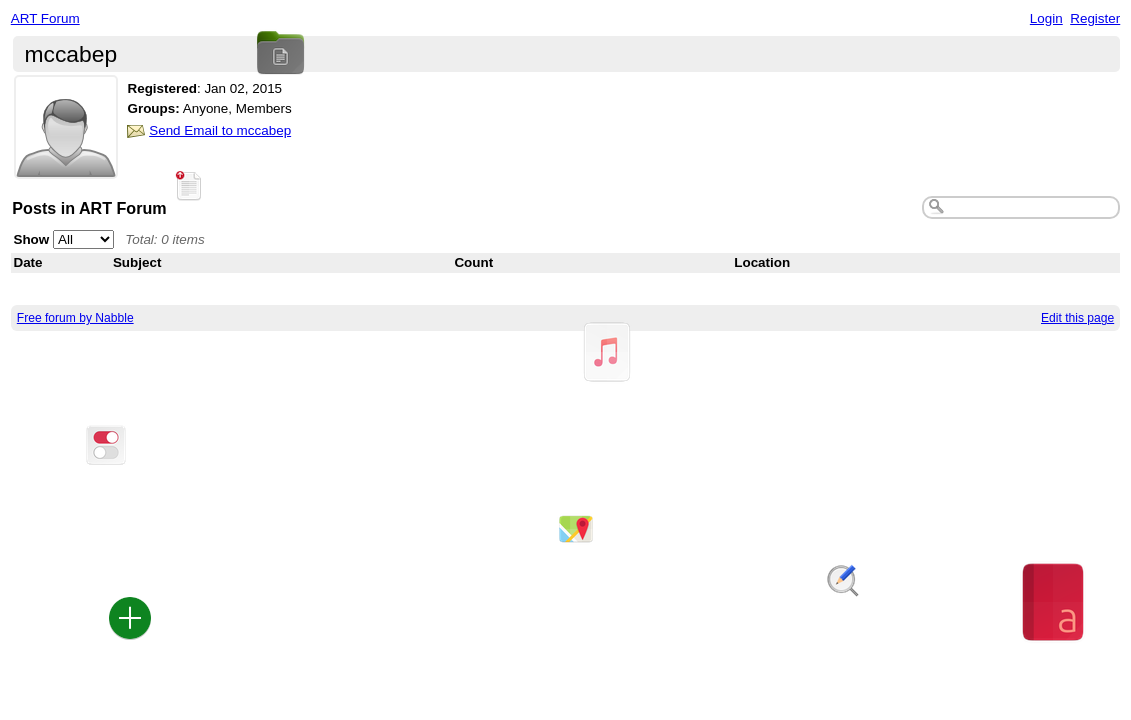  I want to click on open the dictionary app, so click(1053, 602).